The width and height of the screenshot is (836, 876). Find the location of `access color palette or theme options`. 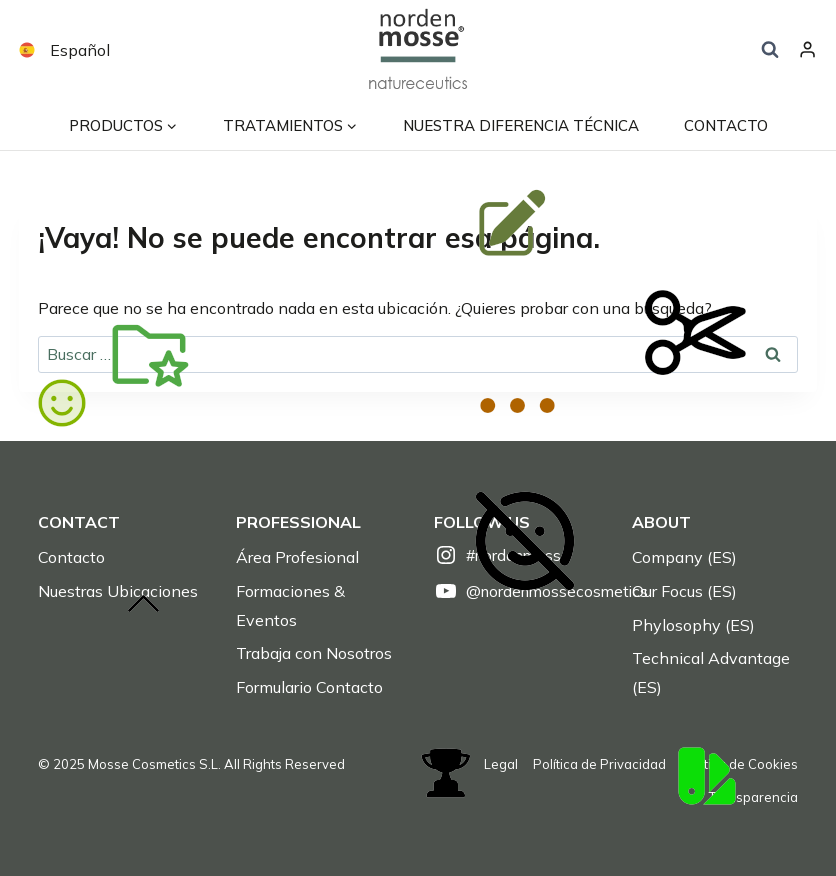

access color palette or theme options is located at coordinates (707, 776).